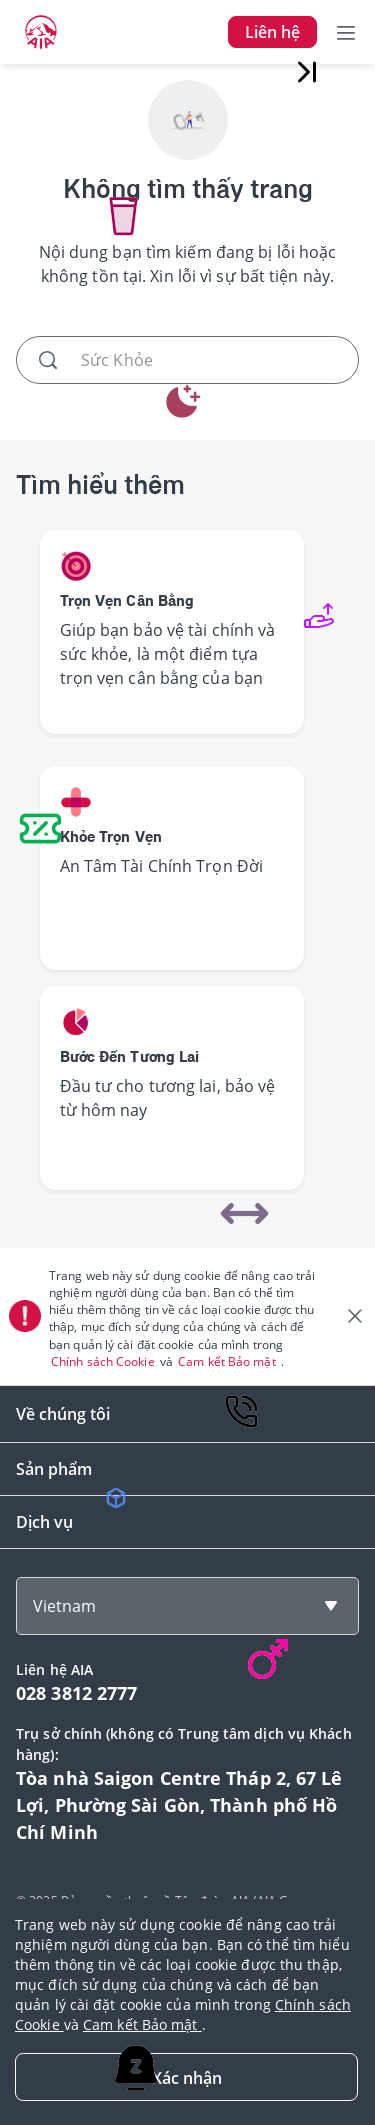  Describe the element at coordinates (136, 2068) in the screenshot. I see `mute notifications or enable do not disturb mode` at that location.